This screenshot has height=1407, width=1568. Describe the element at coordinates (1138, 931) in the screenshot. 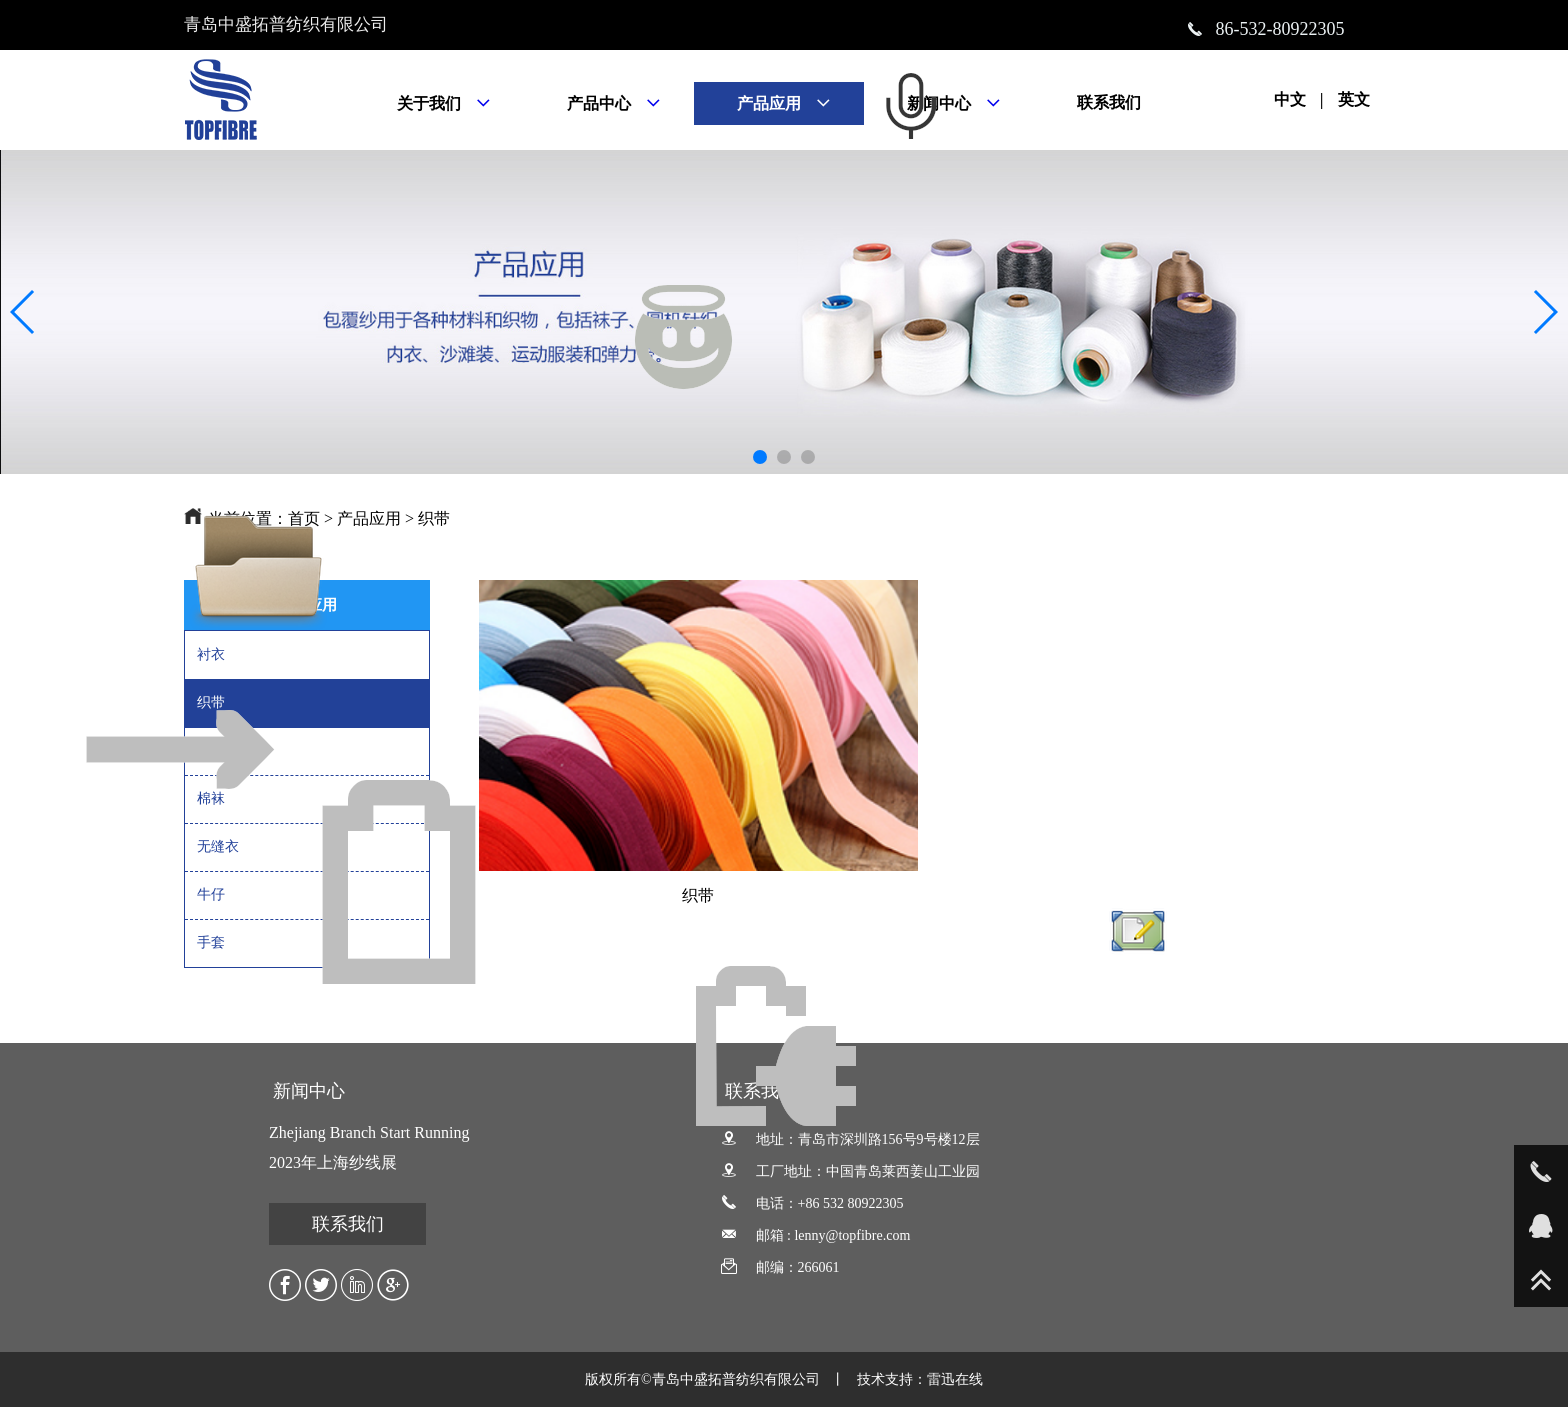

I see `indicates a file or shortcut saved to desktop` at that location.